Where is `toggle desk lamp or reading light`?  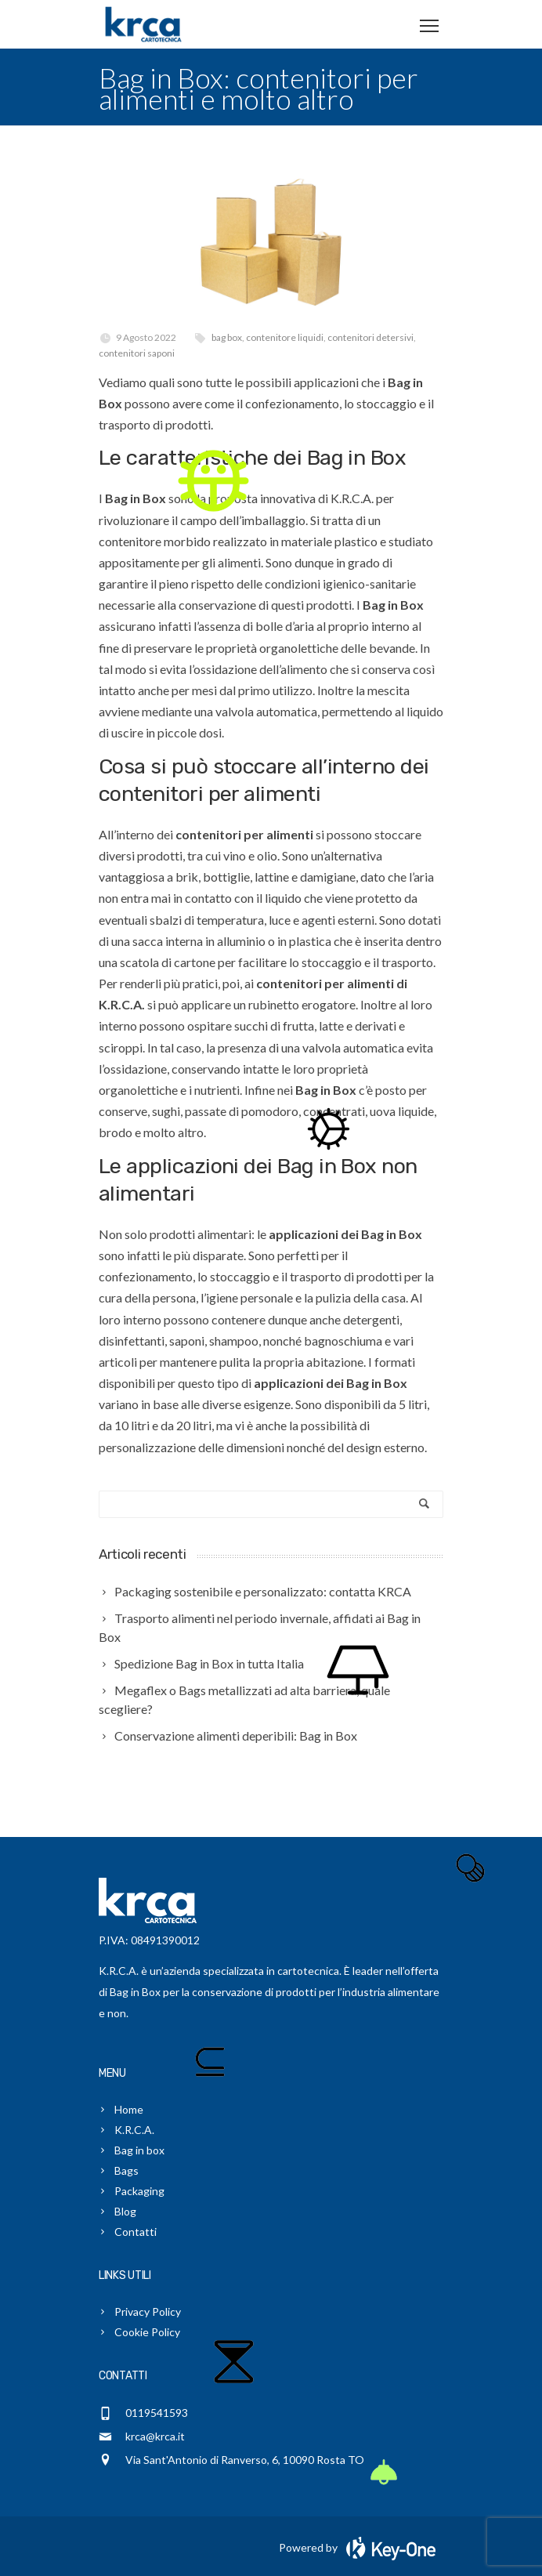 toggle desk lamp or reading light is located at coordinates (358, 1670).